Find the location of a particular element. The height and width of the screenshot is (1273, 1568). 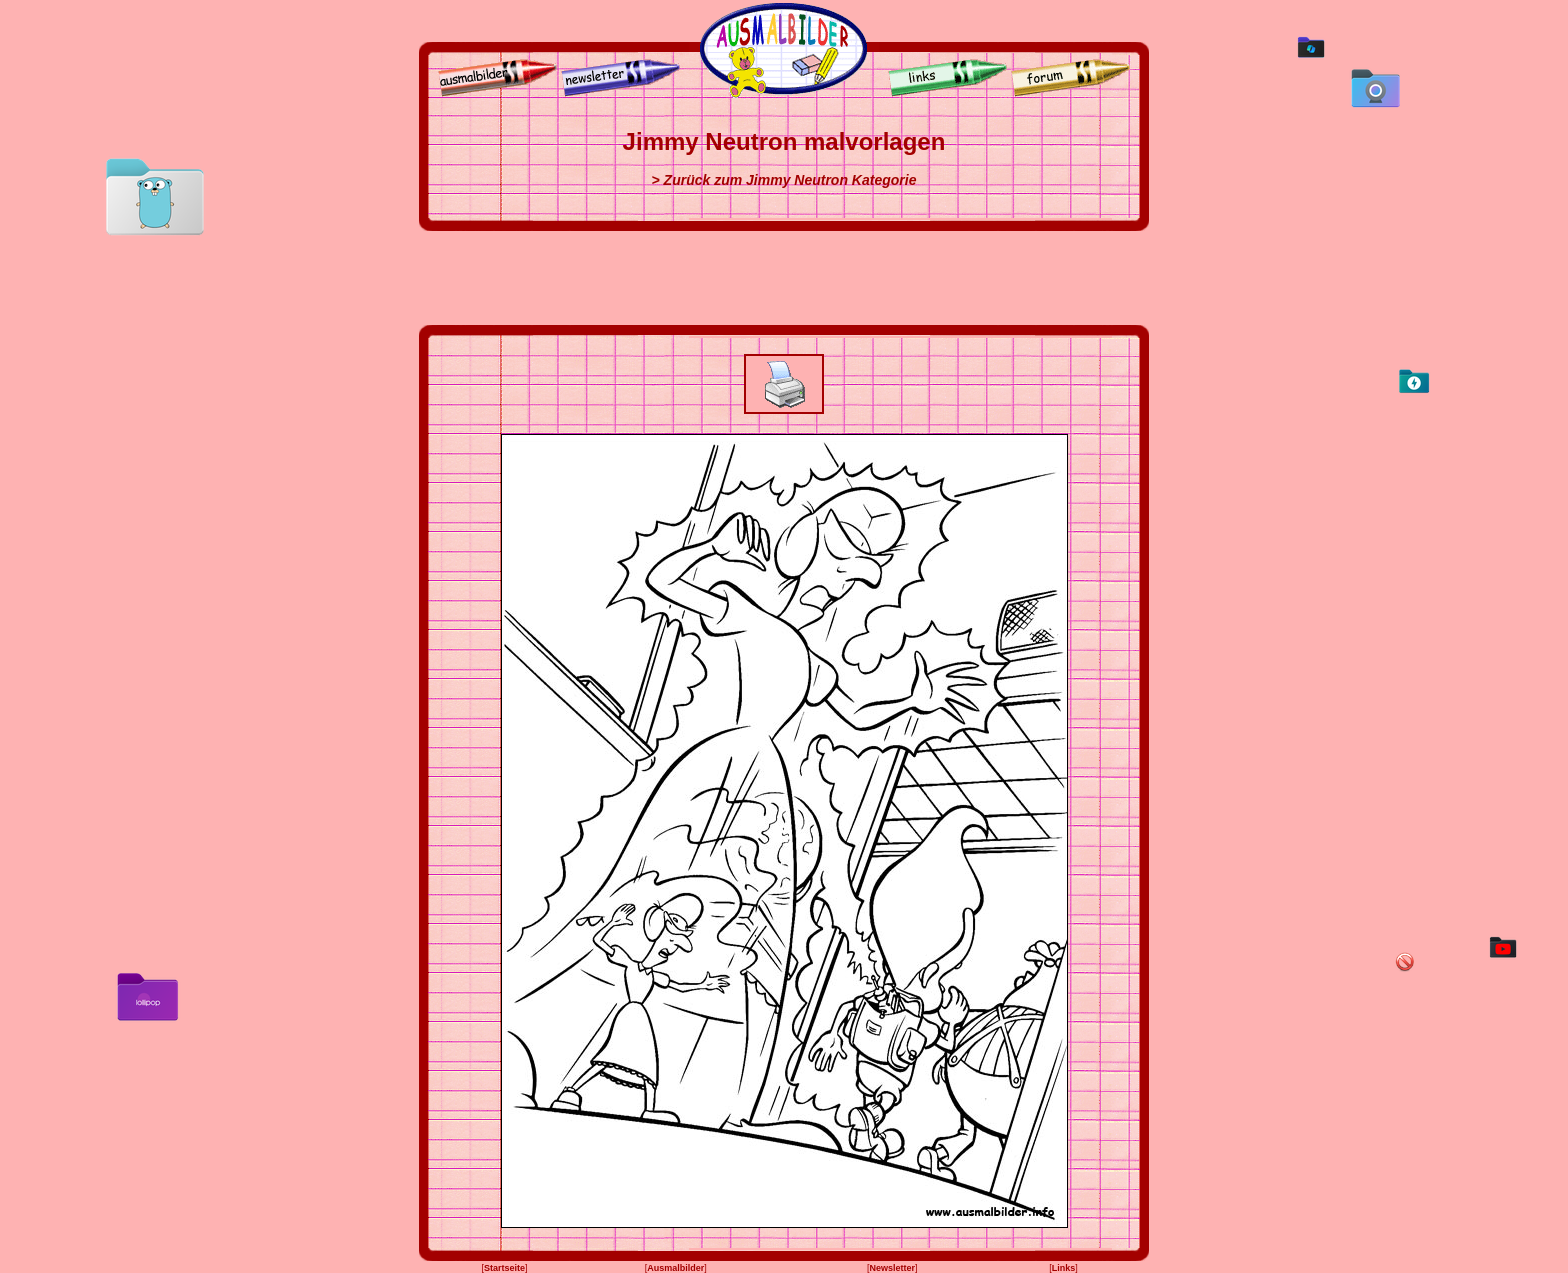

folder containing webcam recordings or video chat files is located at coordinates (1375, 89).